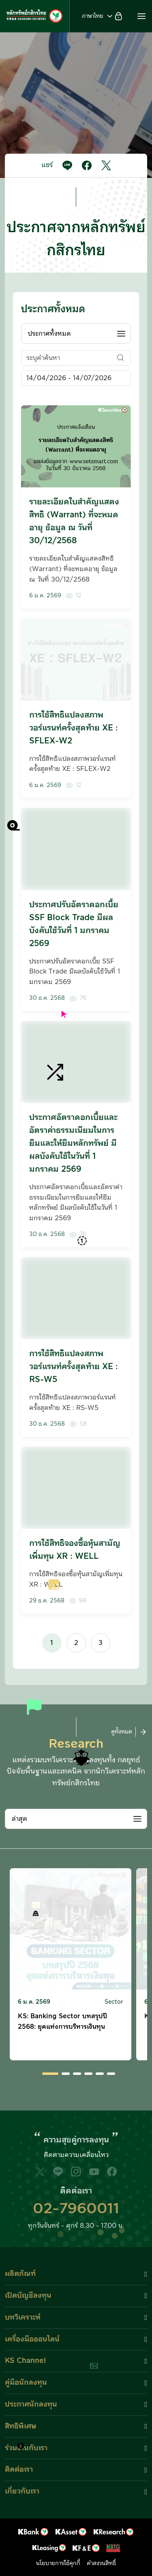  What do you see at coordinates (54, 1584) in the screenshot?
I see `JavaScript programming language logo` at bounding box center [54, 1584].